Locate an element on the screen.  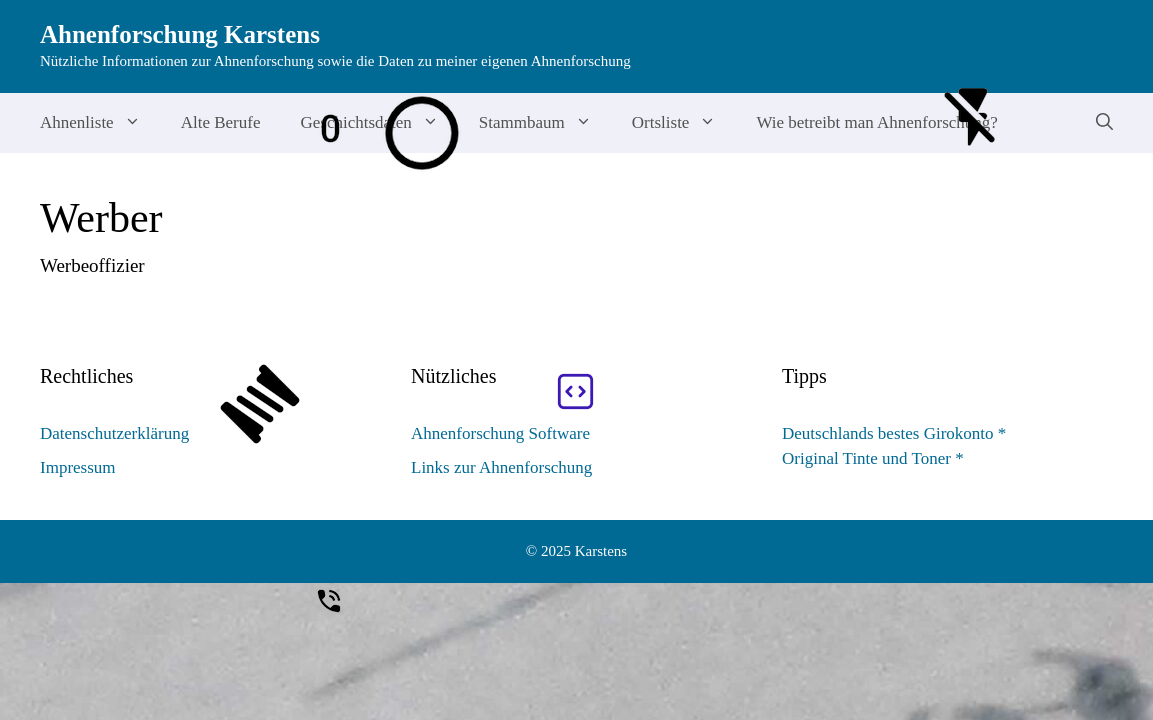
indicates an active phone call in progress is located at coordinates (329, 601).